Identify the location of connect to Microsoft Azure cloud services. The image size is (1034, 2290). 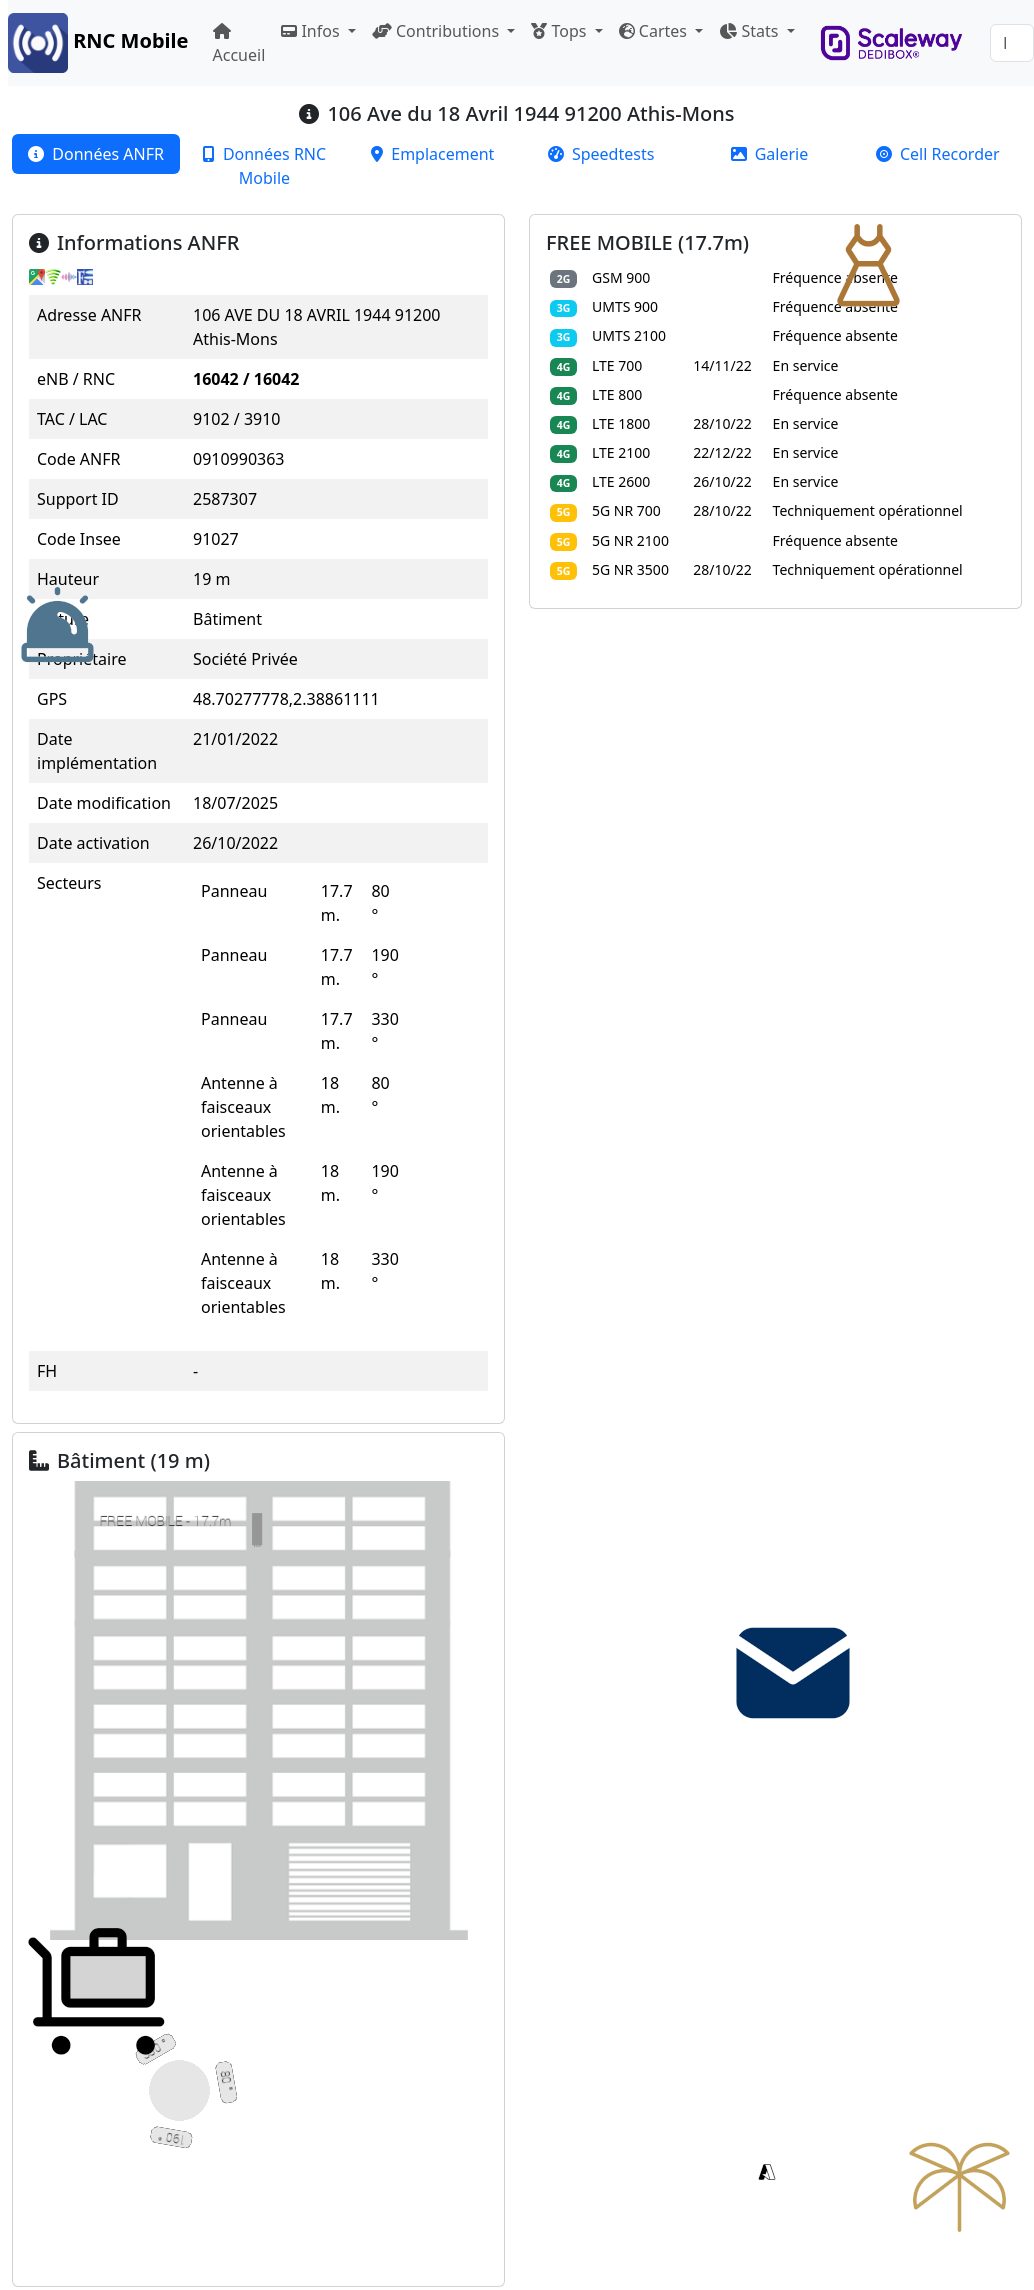
(767, 2172).